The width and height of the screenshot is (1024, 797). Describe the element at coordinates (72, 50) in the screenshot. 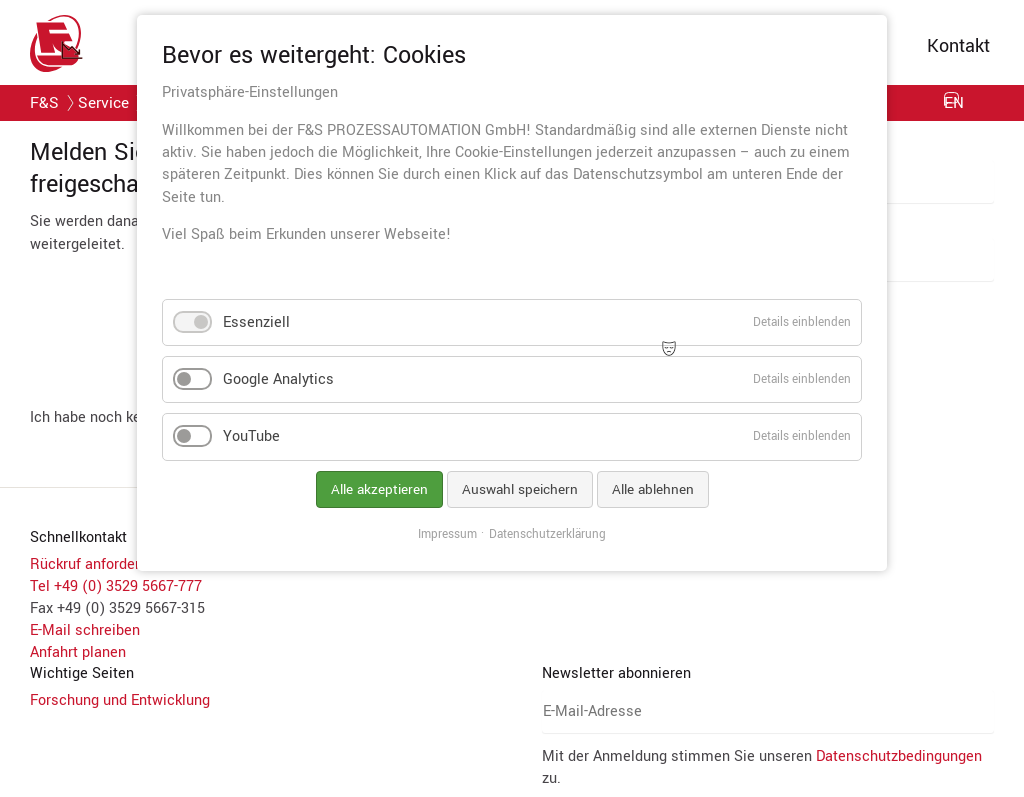

I see `view declining metrics or trends` at that location.